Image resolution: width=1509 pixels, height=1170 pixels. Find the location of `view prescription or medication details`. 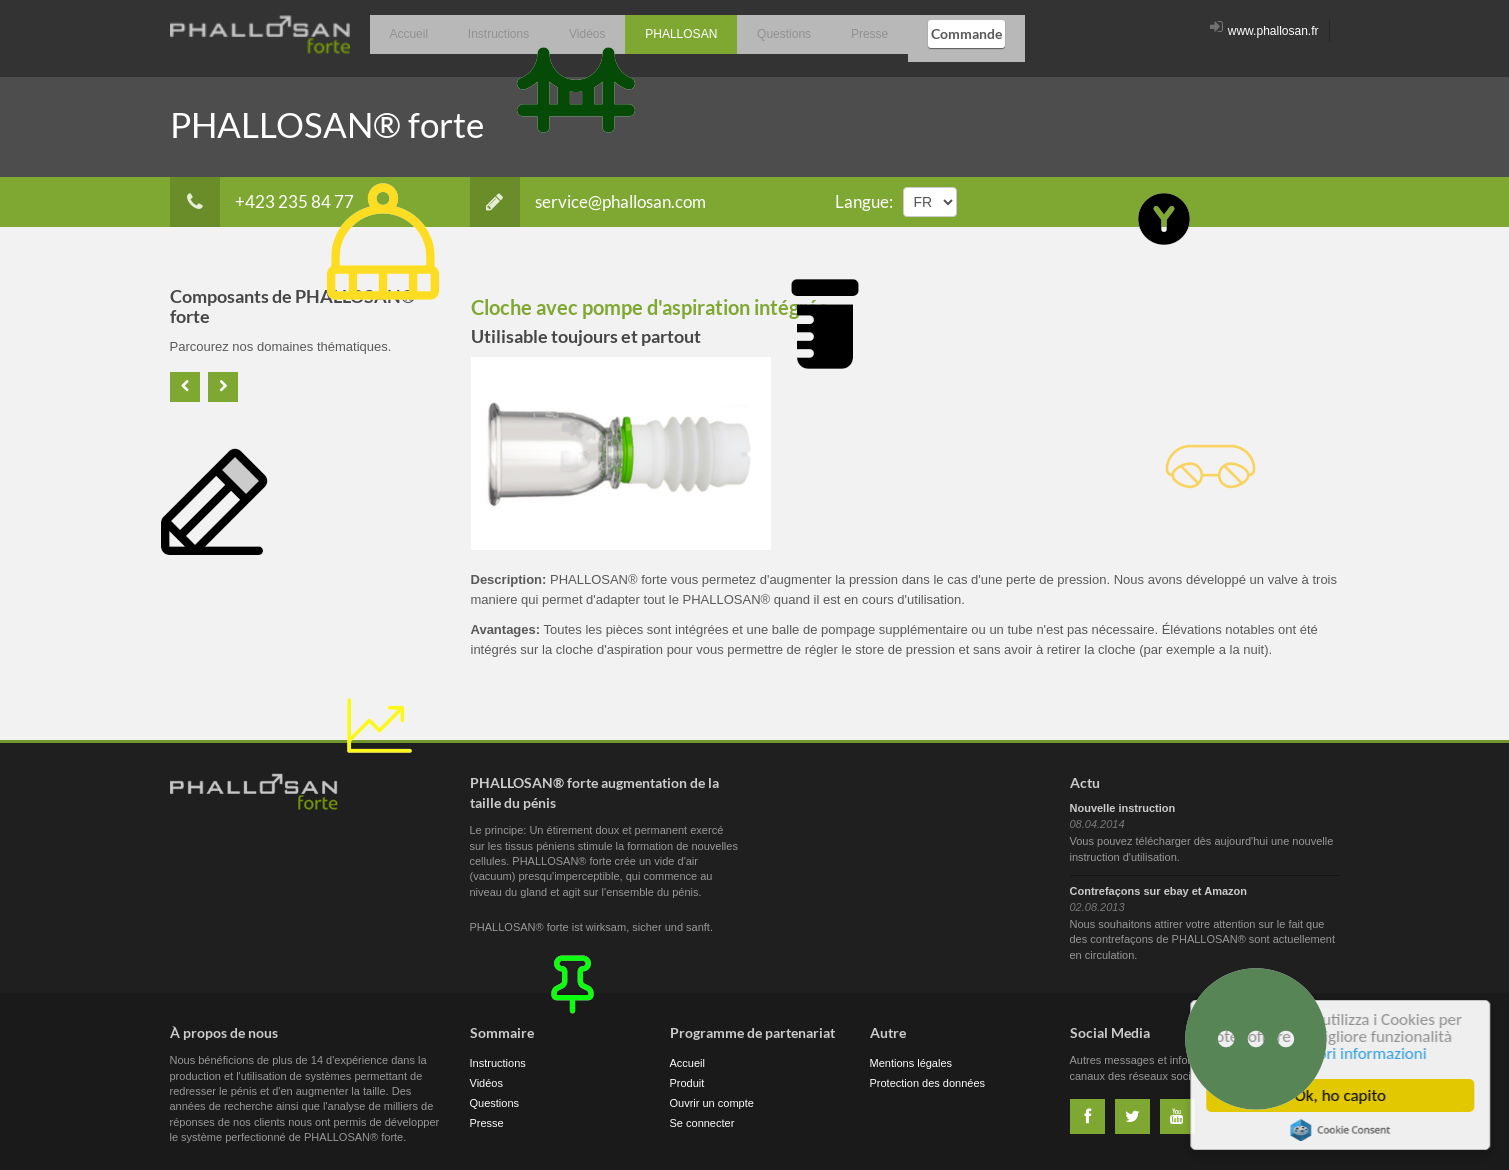

view prescription or medication details is located at coordinates (825, 324).